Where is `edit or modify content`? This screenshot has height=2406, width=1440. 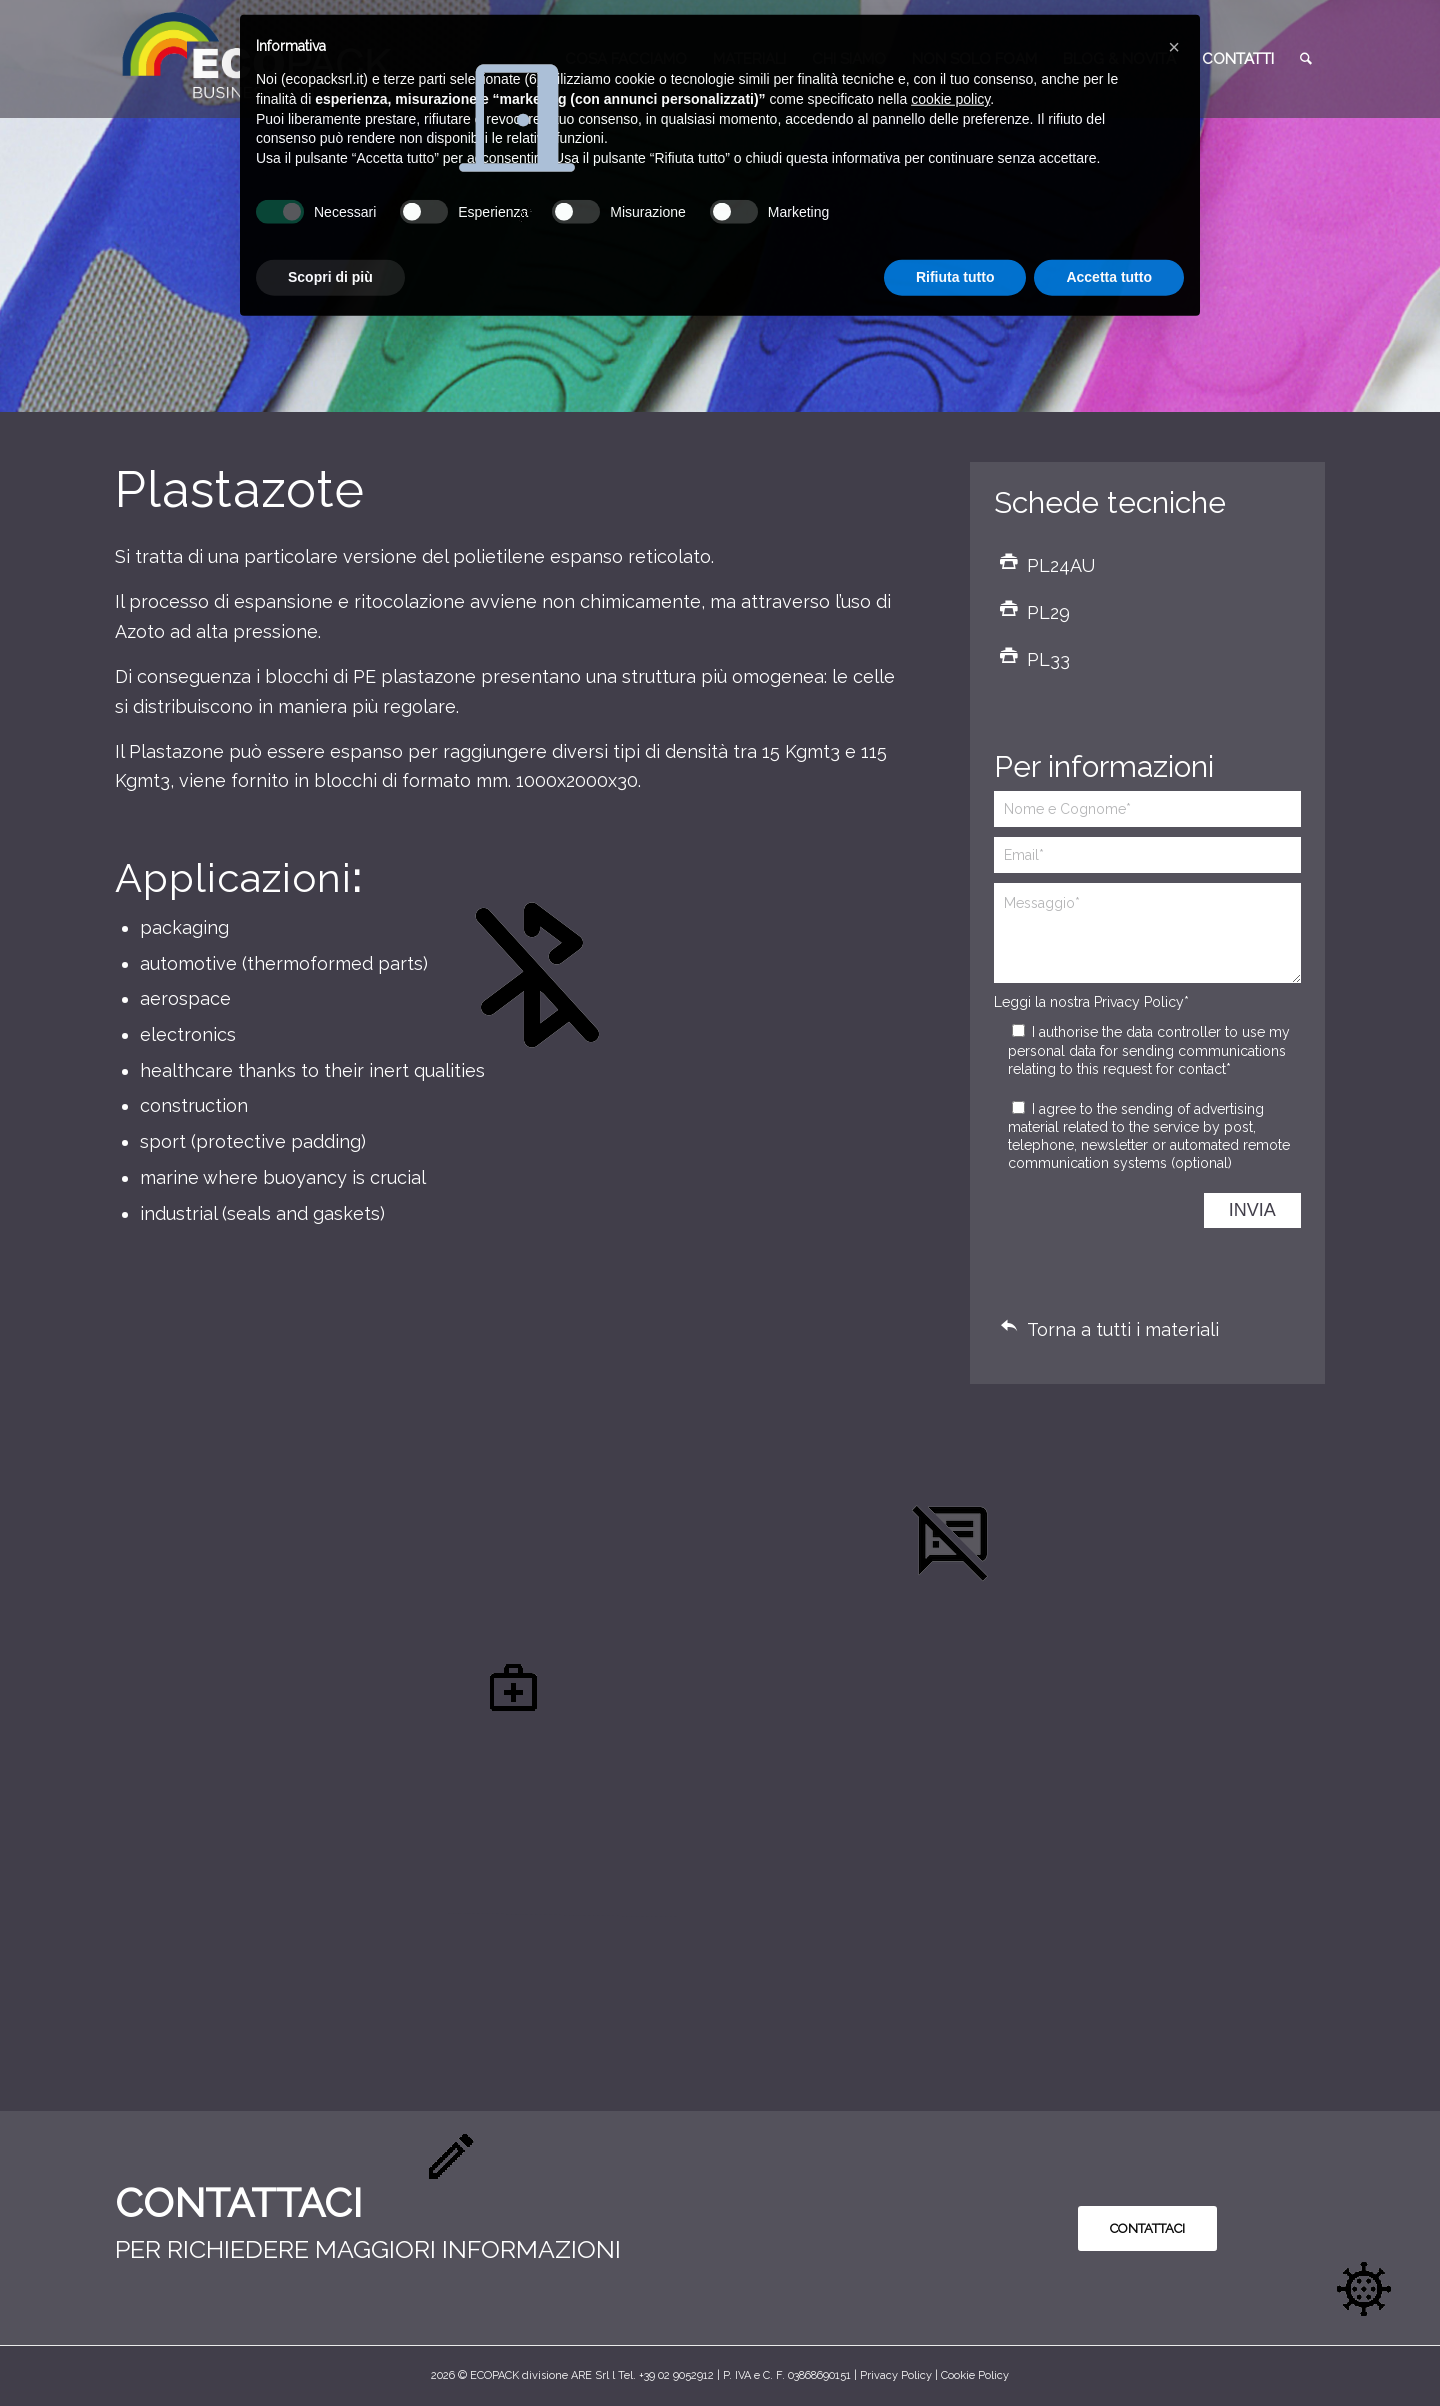 edit or modify content is located at coordinates (451, 2156).